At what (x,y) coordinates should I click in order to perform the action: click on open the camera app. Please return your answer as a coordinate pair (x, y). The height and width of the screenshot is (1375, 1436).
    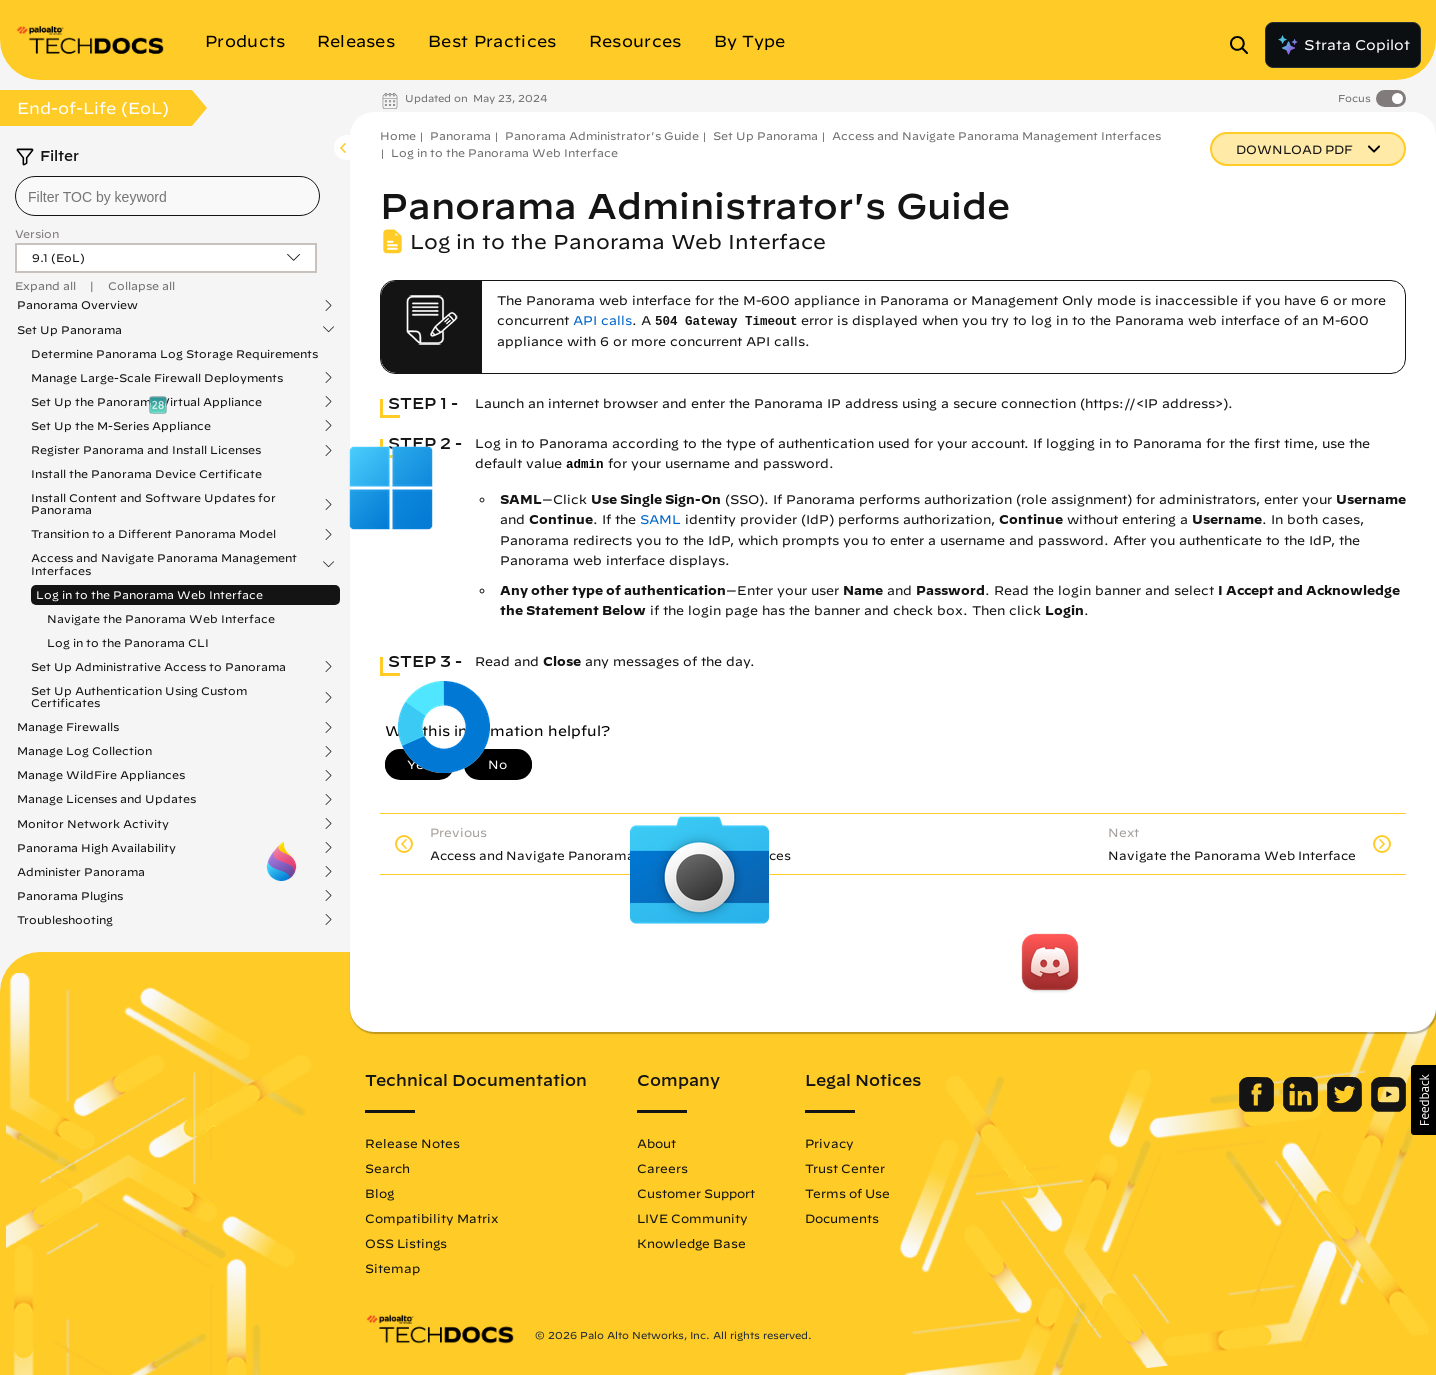
    Looking at the image, I should click on (699, 871).